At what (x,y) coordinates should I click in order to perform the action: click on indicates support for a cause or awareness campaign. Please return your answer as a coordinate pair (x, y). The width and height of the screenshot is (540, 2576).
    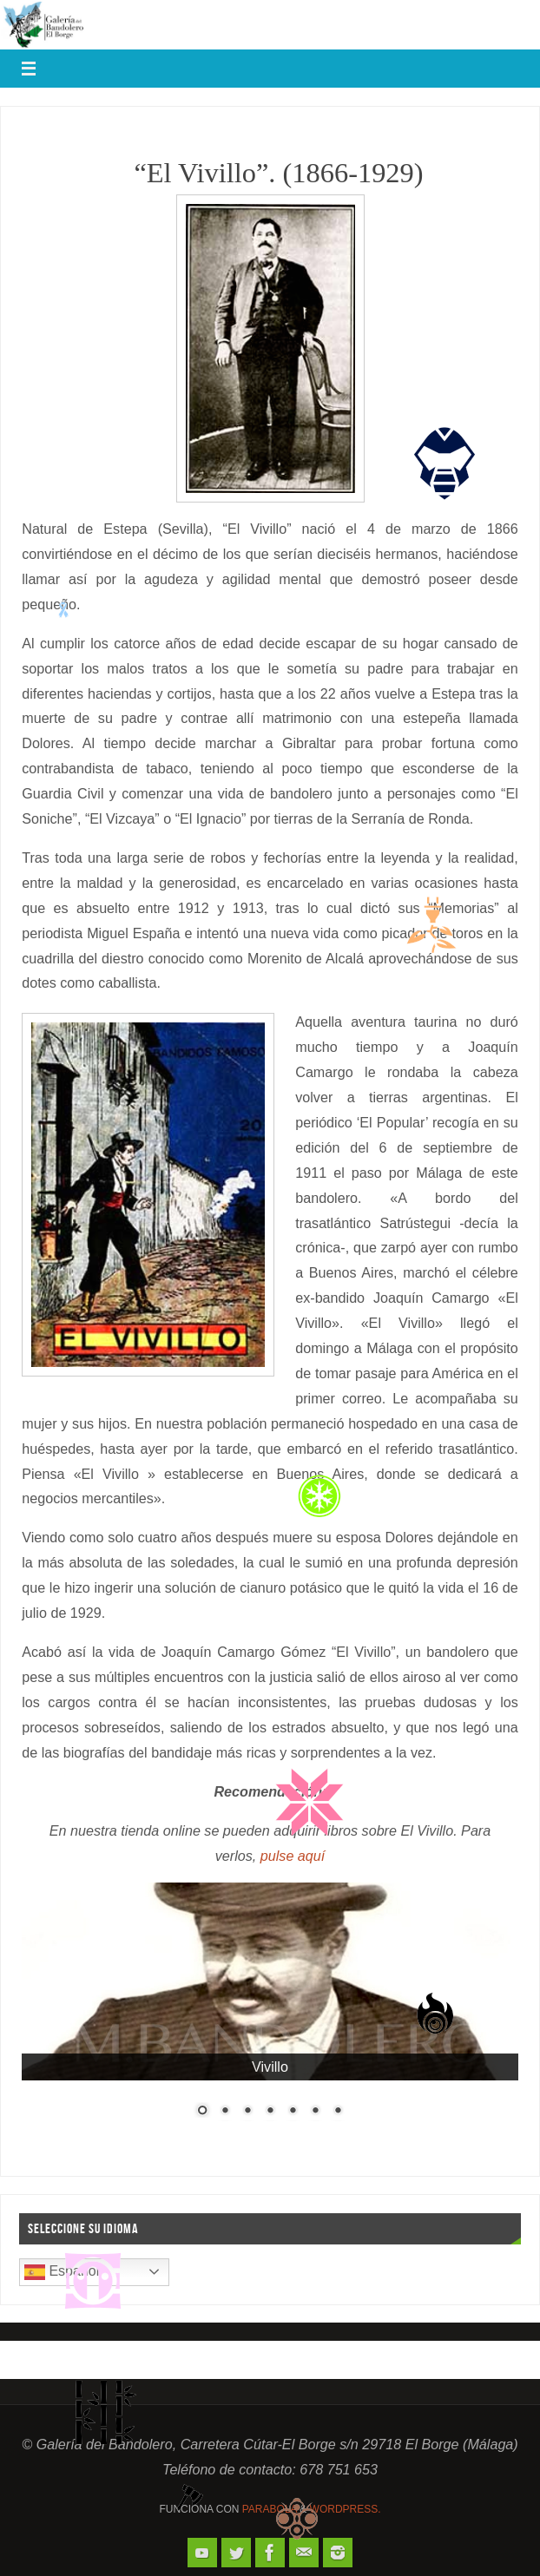
    Looking at the image, I should click on (63, 610).